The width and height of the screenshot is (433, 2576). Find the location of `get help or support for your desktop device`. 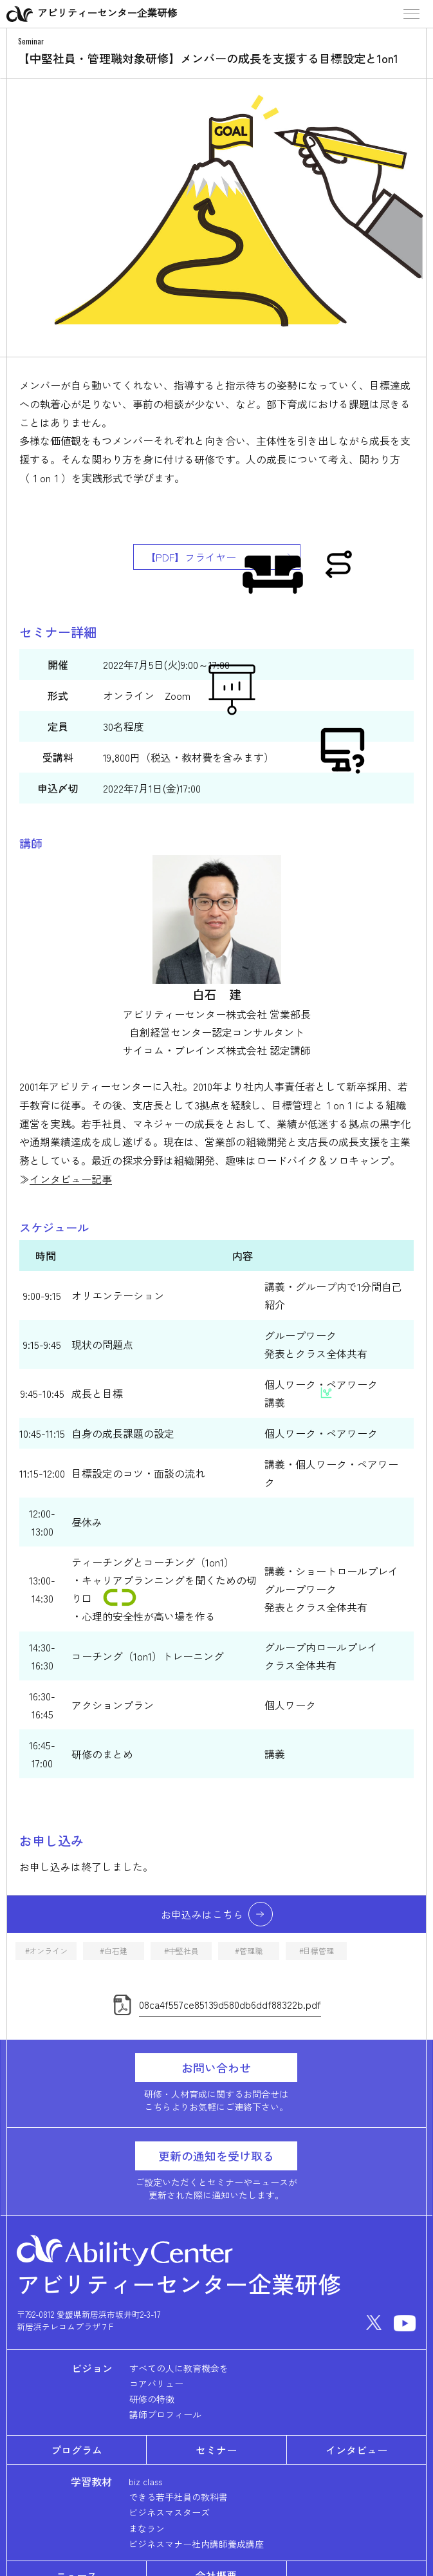

get help or support for your desktop device is located at coordinates (342, 749).